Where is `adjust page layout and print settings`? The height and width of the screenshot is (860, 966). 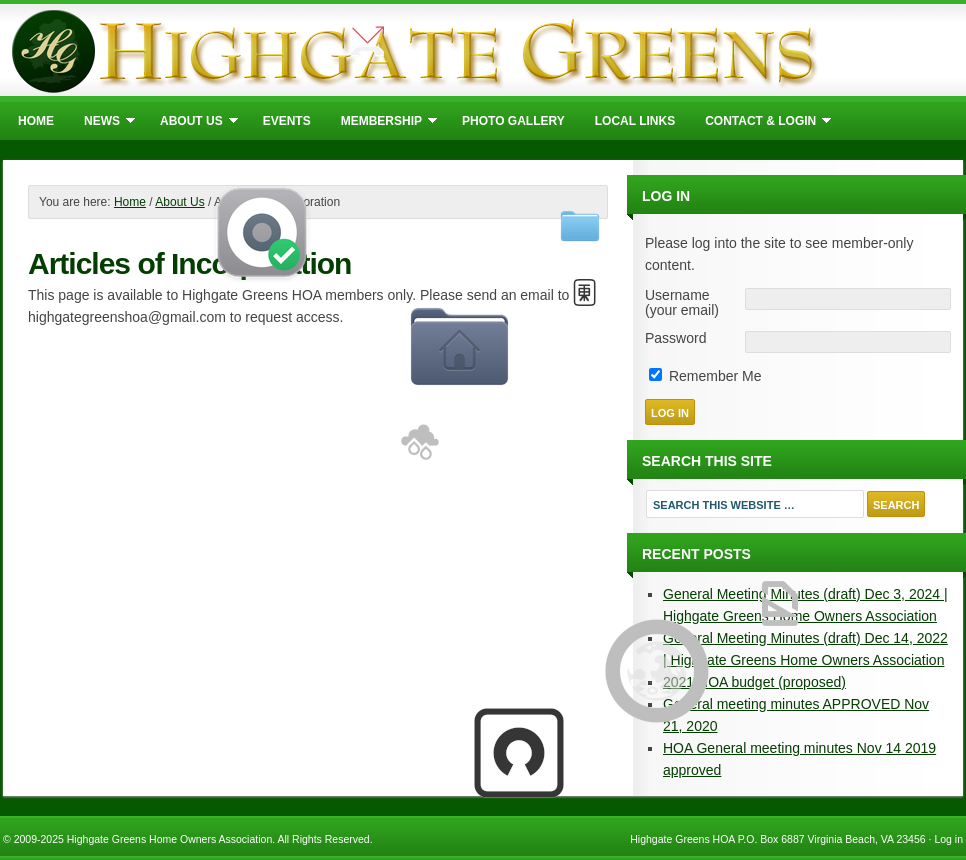 adjust page layout and print settings is located at coordinates (780, 602).